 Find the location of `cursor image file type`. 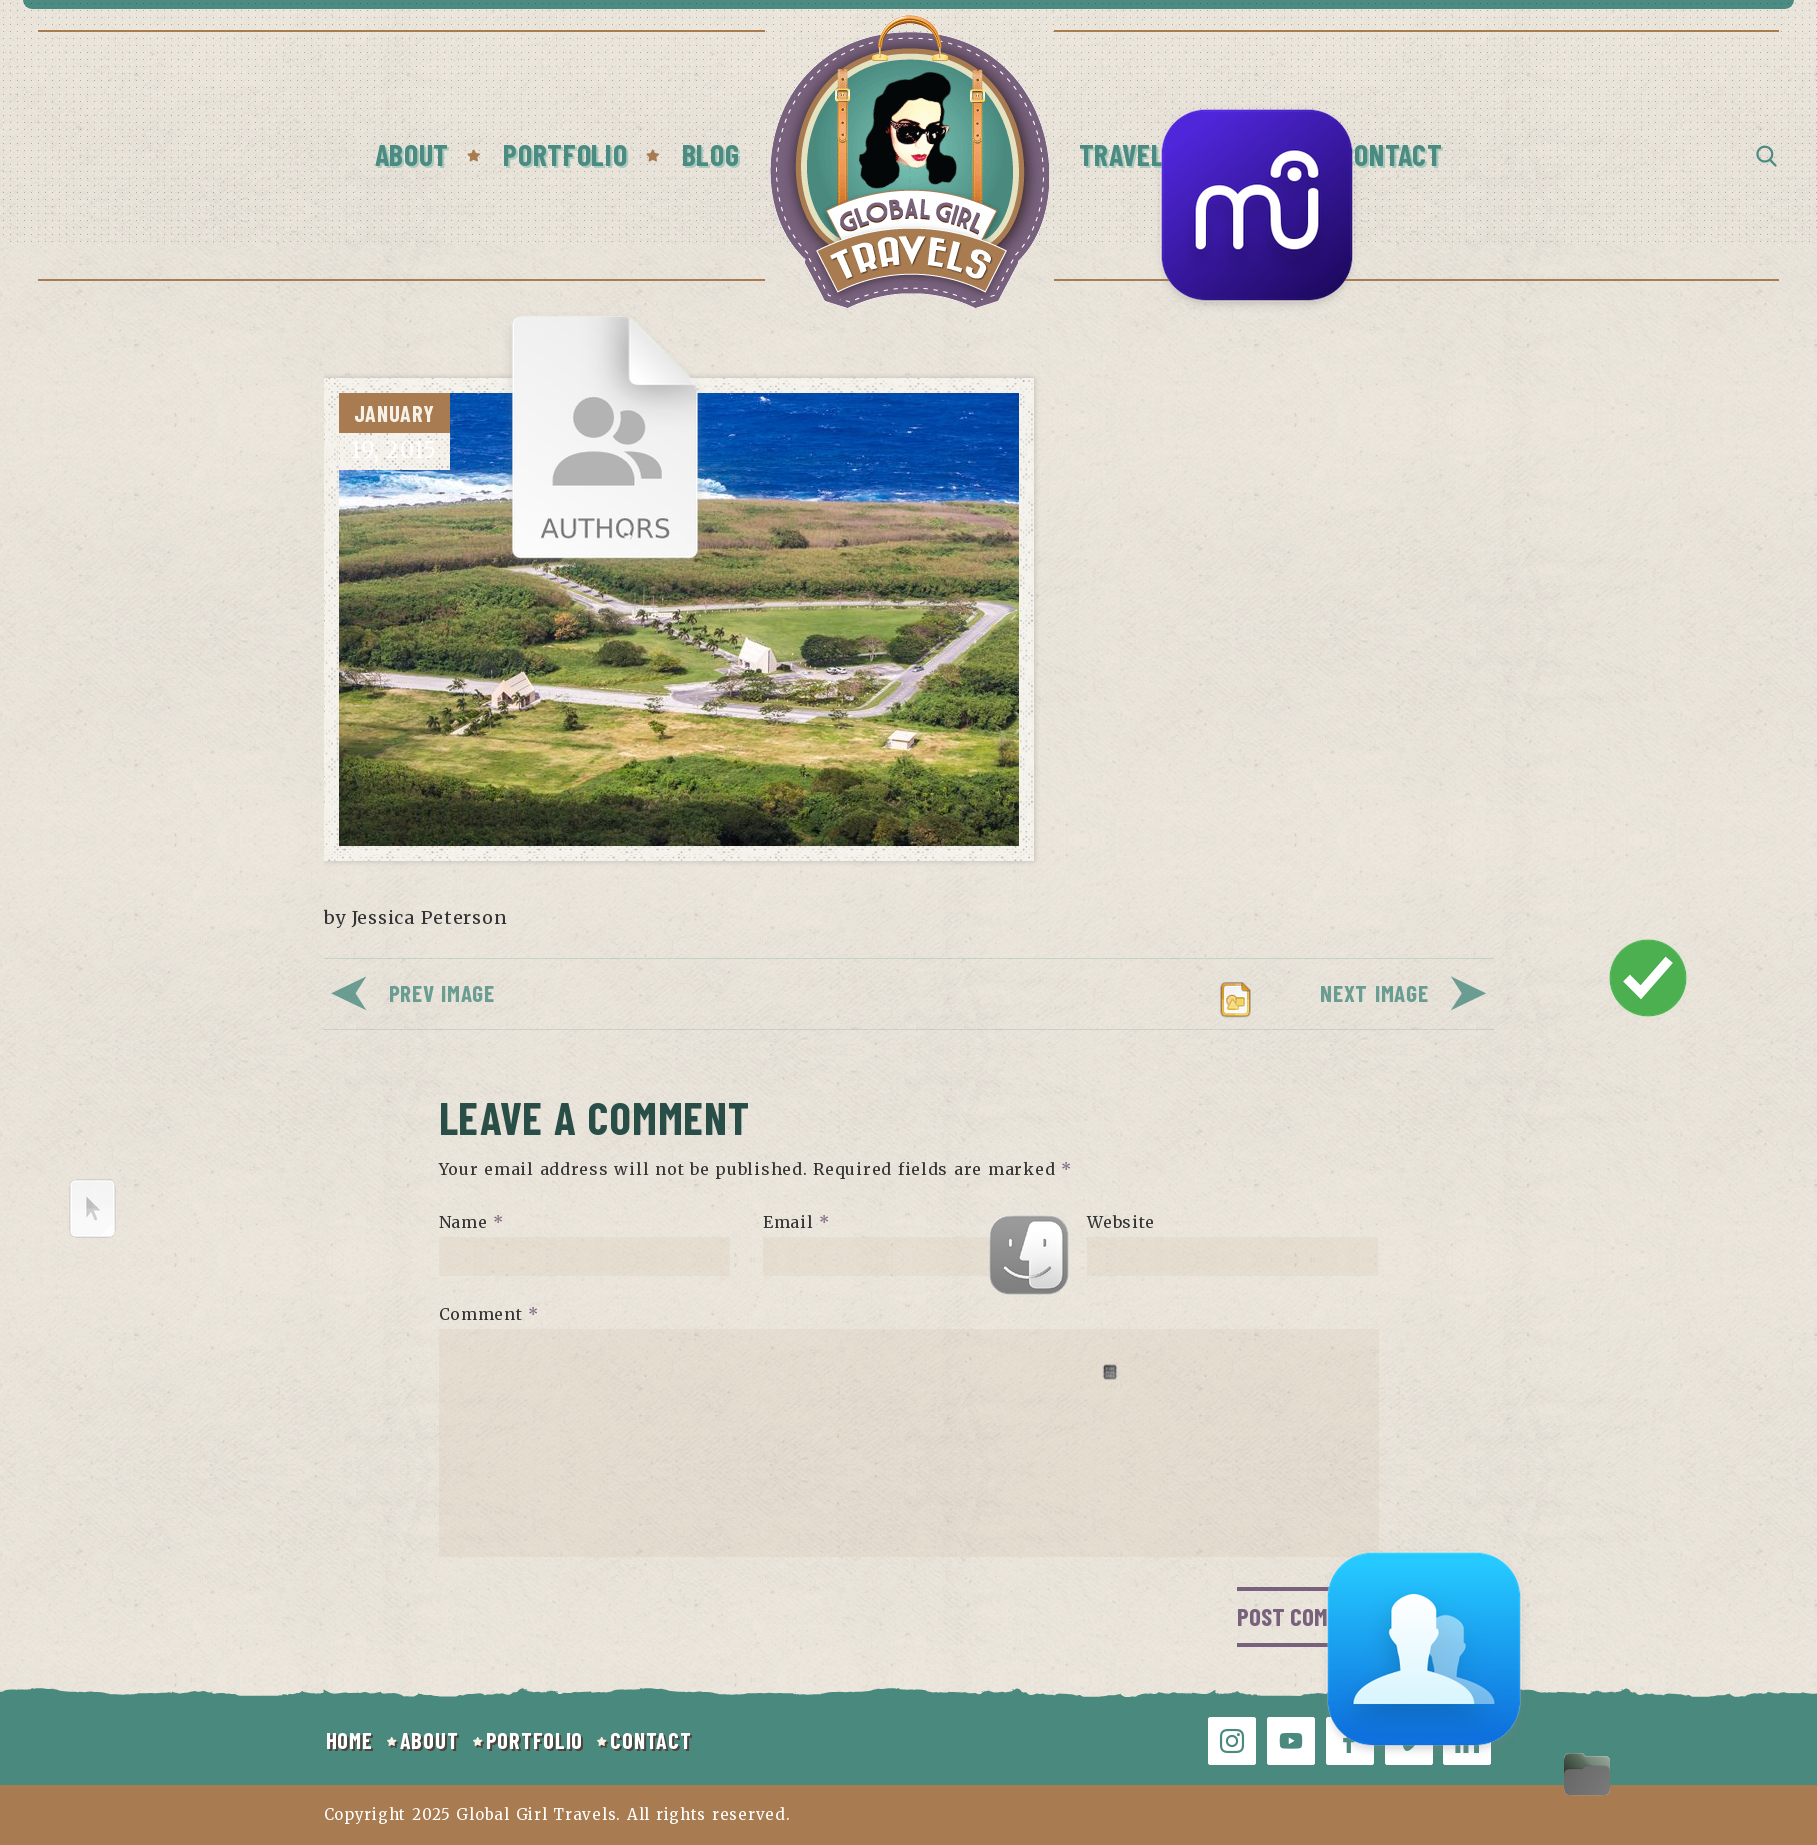

cursor image file type is located at coordinates (92, 1208).